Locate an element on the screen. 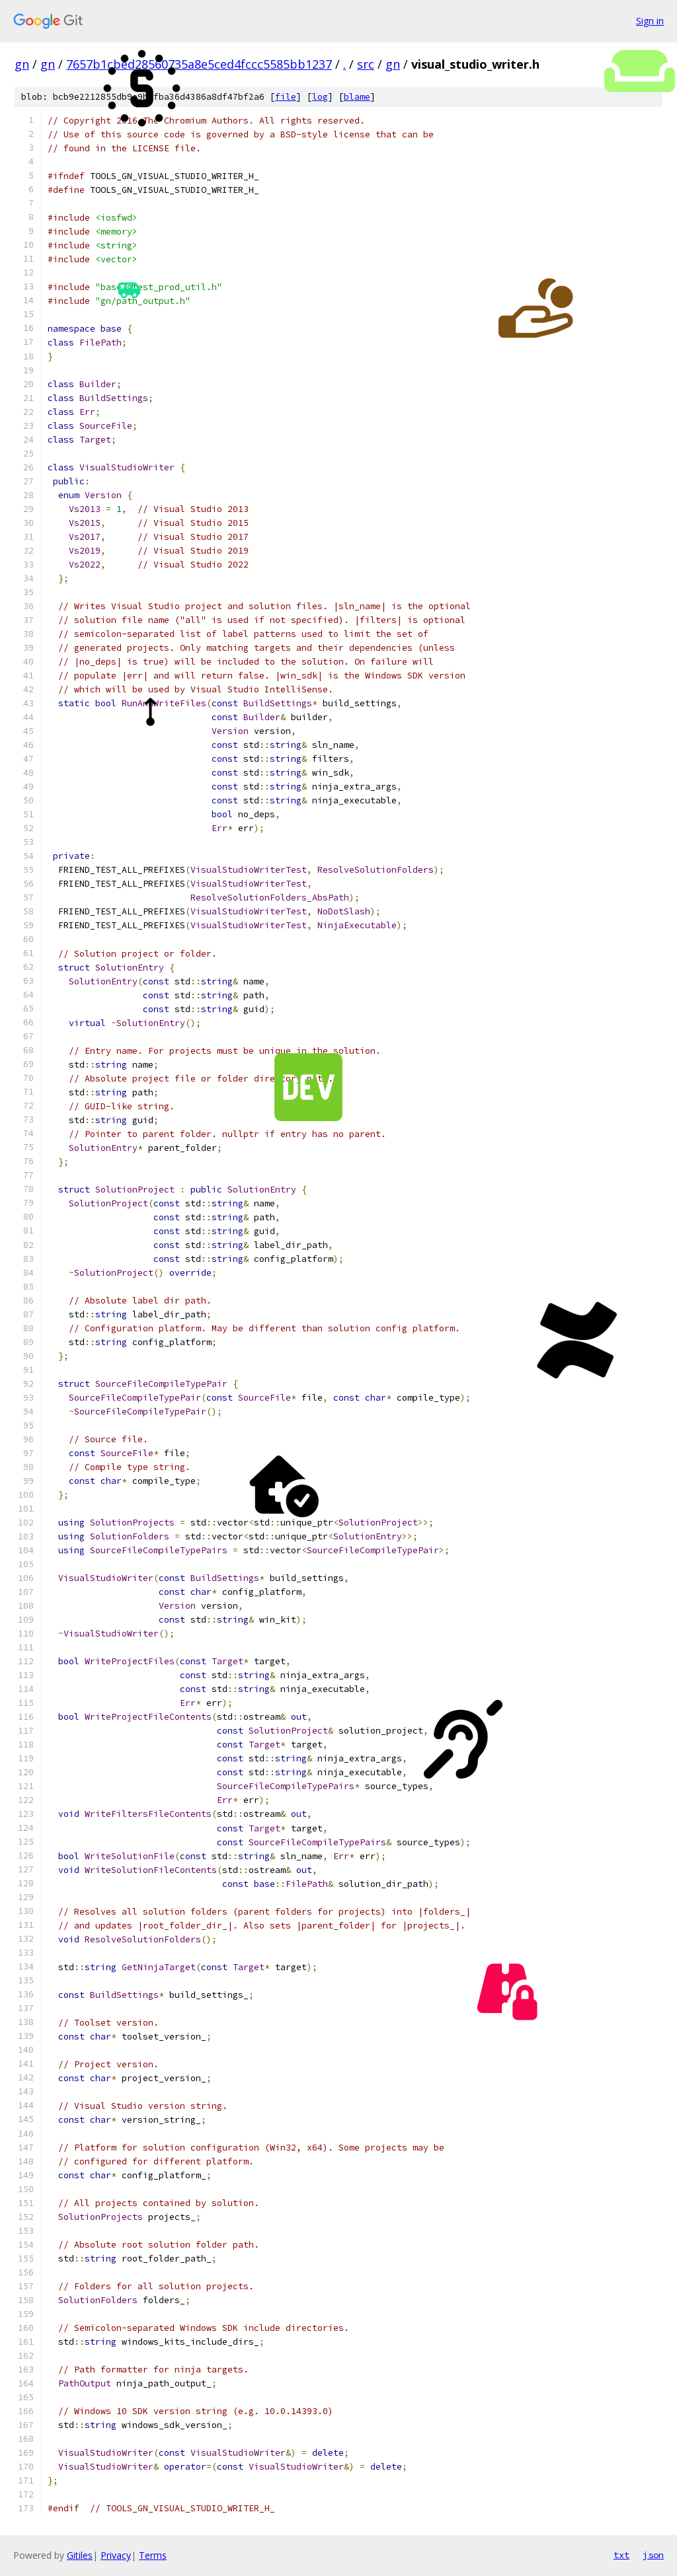 This screenshot has height=2576, width=677. indicates hearing impairment or deaf accessibility is located at coordinates (463, 1739).